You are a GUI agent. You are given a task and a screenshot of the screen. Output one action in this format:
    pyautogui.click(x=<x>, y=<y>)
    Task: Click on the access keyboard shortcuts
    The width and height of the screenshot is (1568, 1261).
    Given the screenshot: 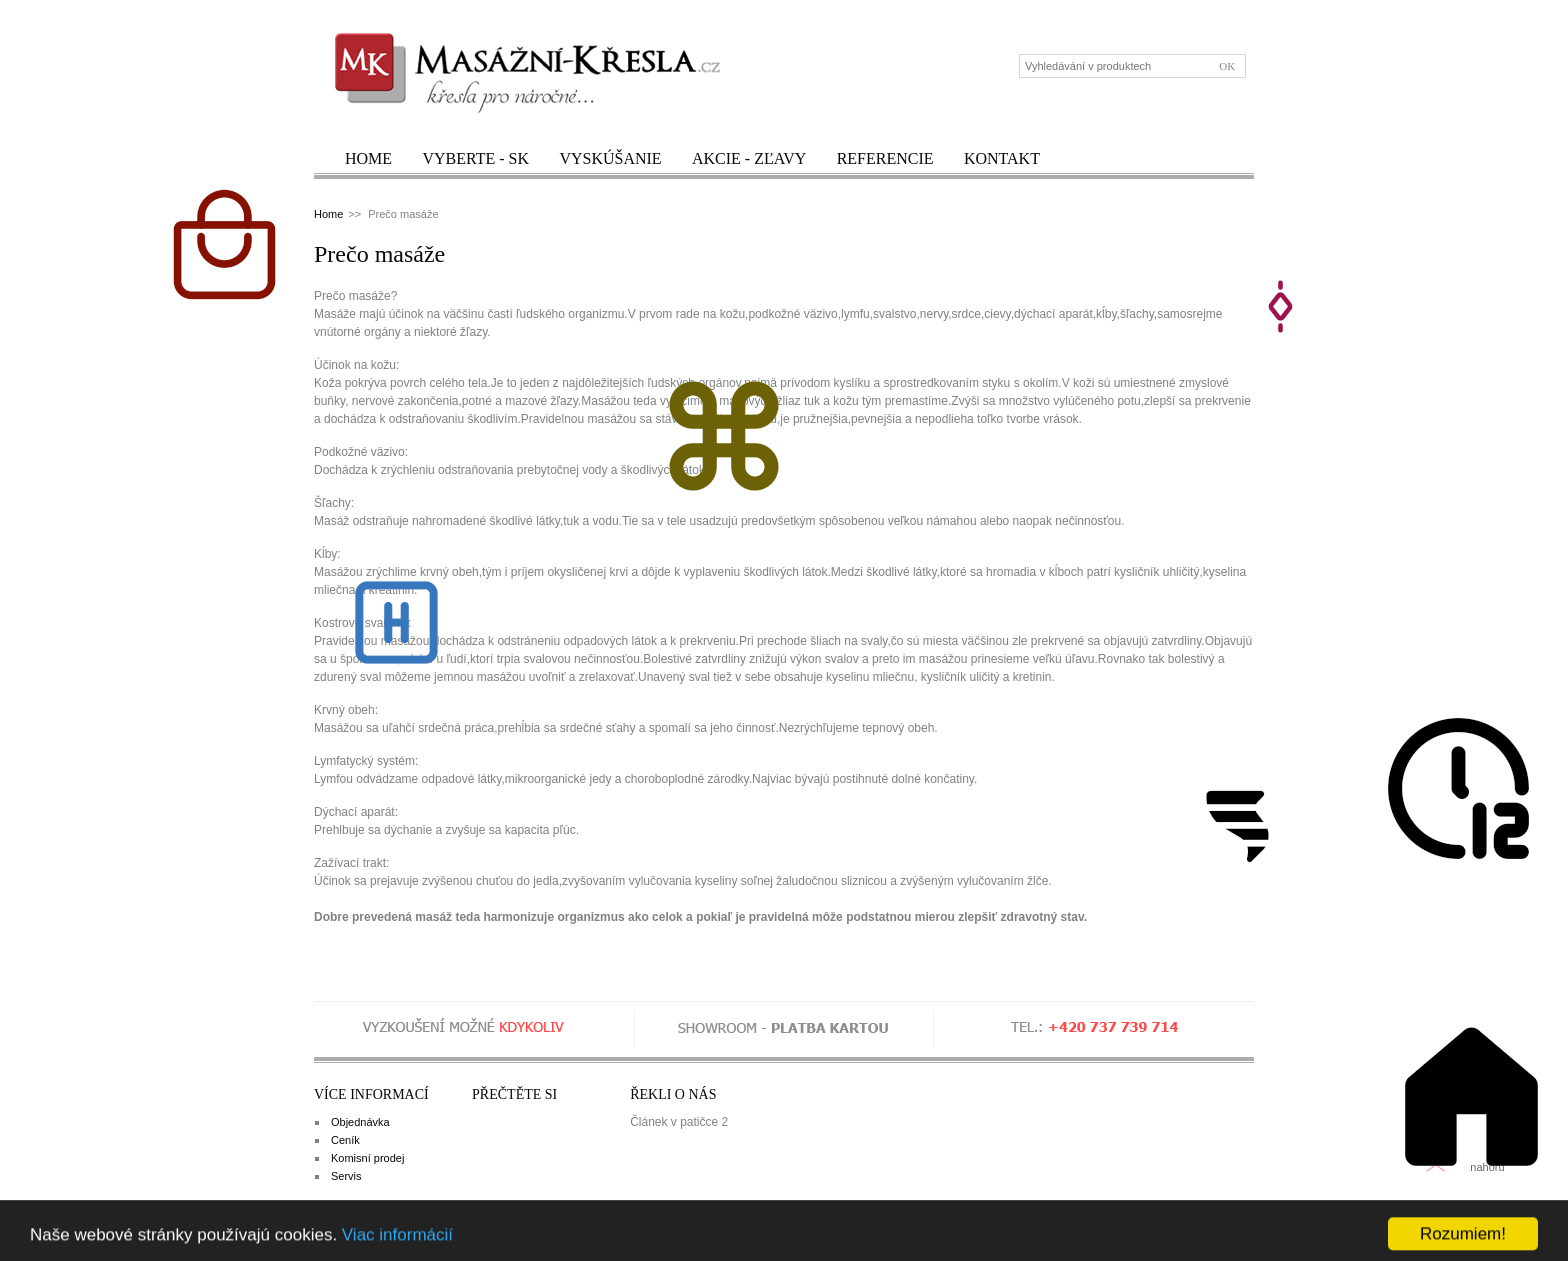 What is the action you would take?
    pyautogui.click(x=724, y=436)
    